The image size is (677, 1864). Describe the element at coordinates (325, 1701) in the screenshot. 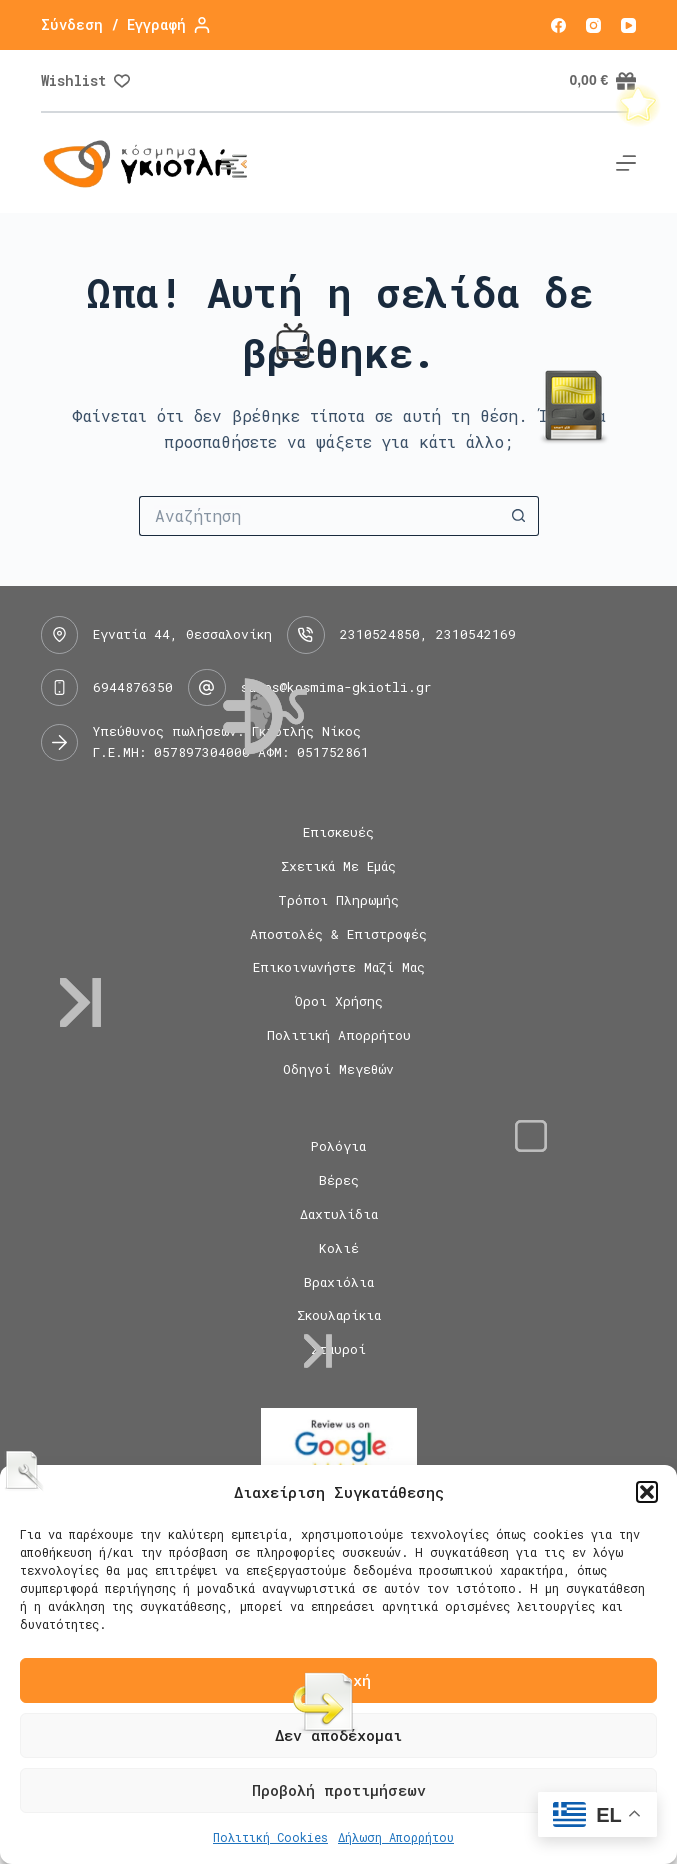

I see `revert document to previous version` at that location.